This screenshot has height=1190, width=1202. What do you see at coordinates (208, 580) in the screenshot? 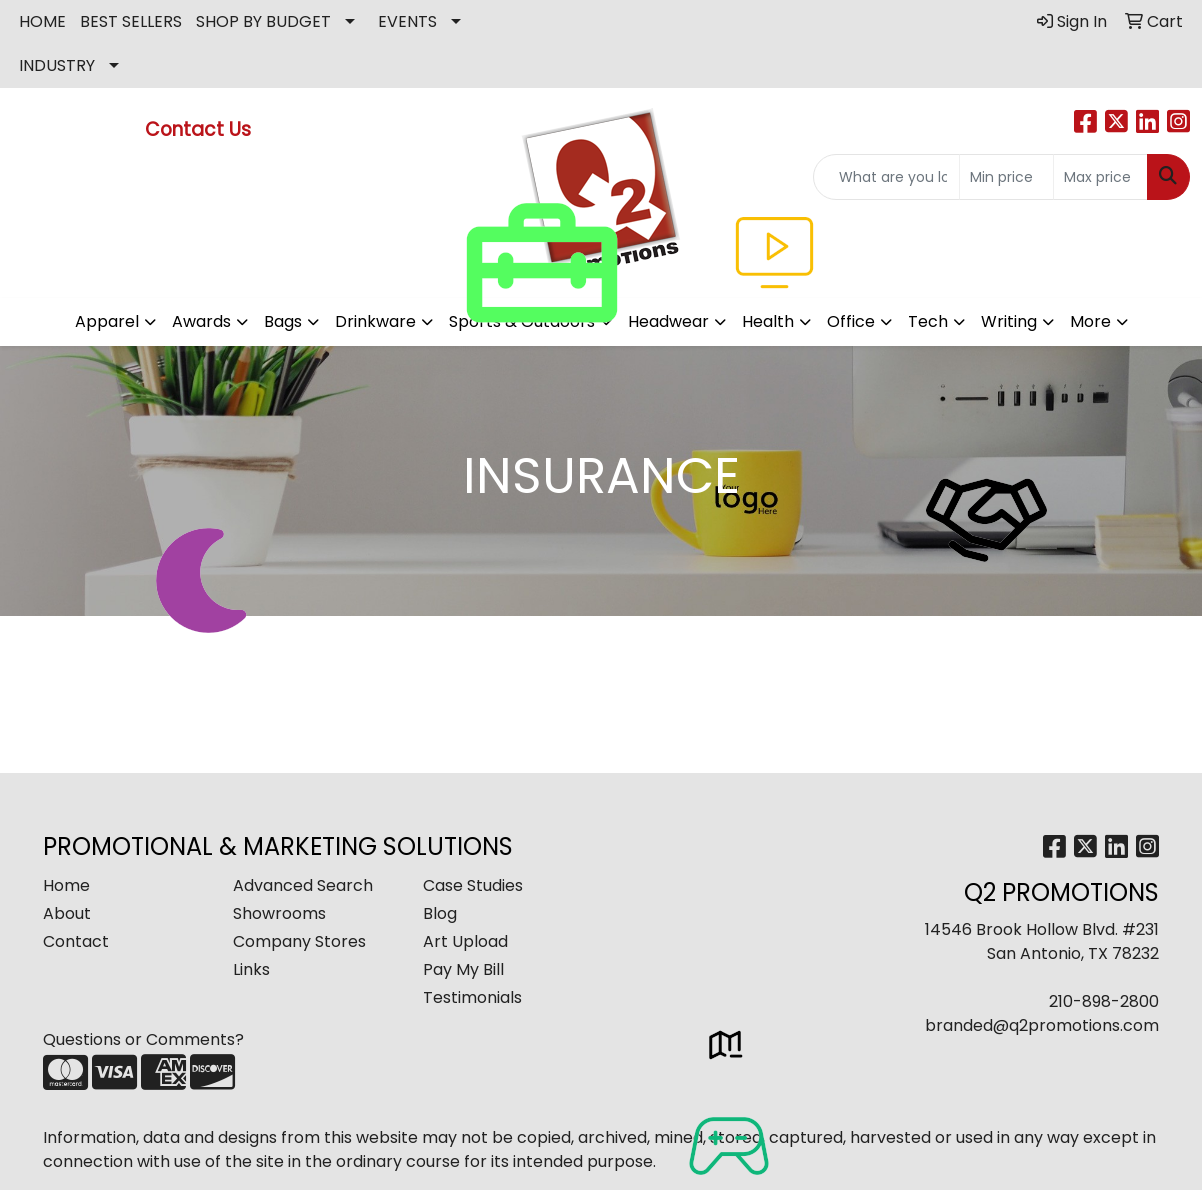
I see `toggle dark mode` at bounding box center [208, 580].